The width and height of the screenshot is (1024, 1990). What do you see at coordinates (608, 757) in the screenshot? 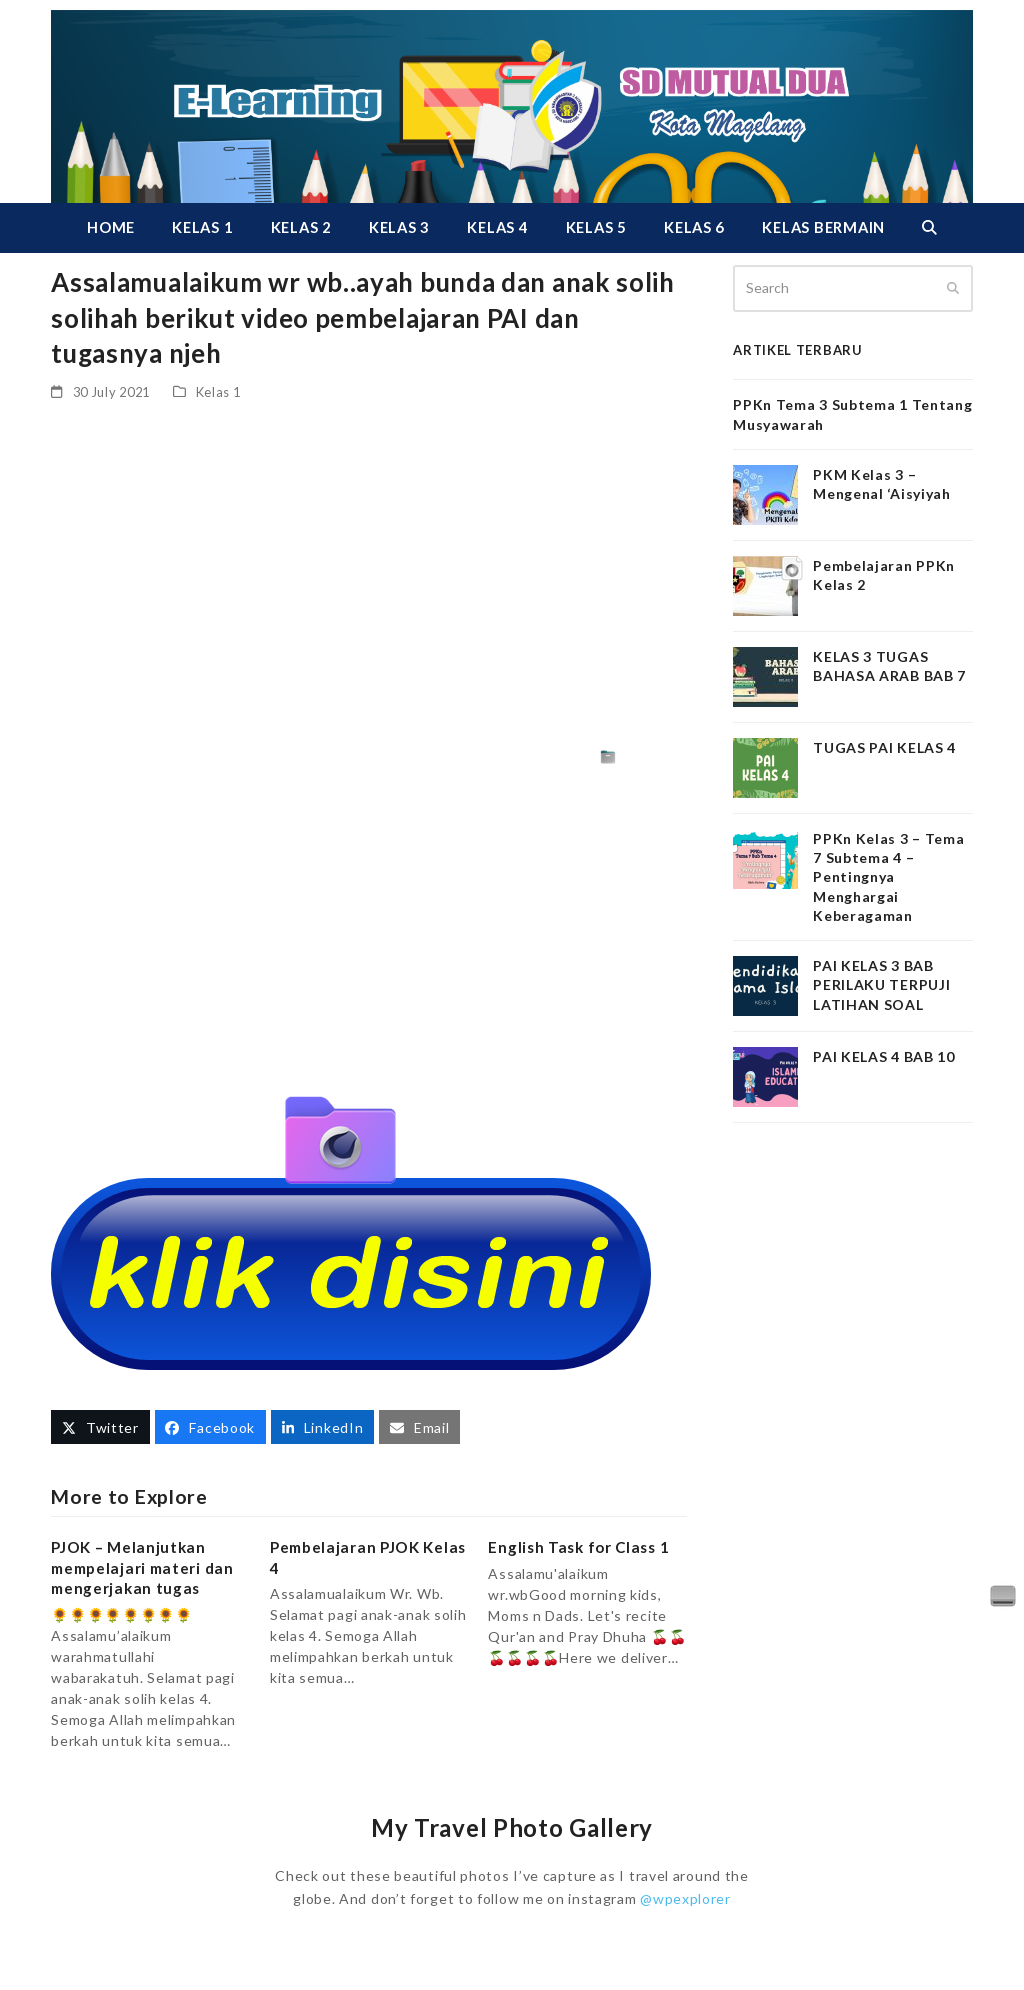
I see `open the file manager application` at bounding box center [608, 757].